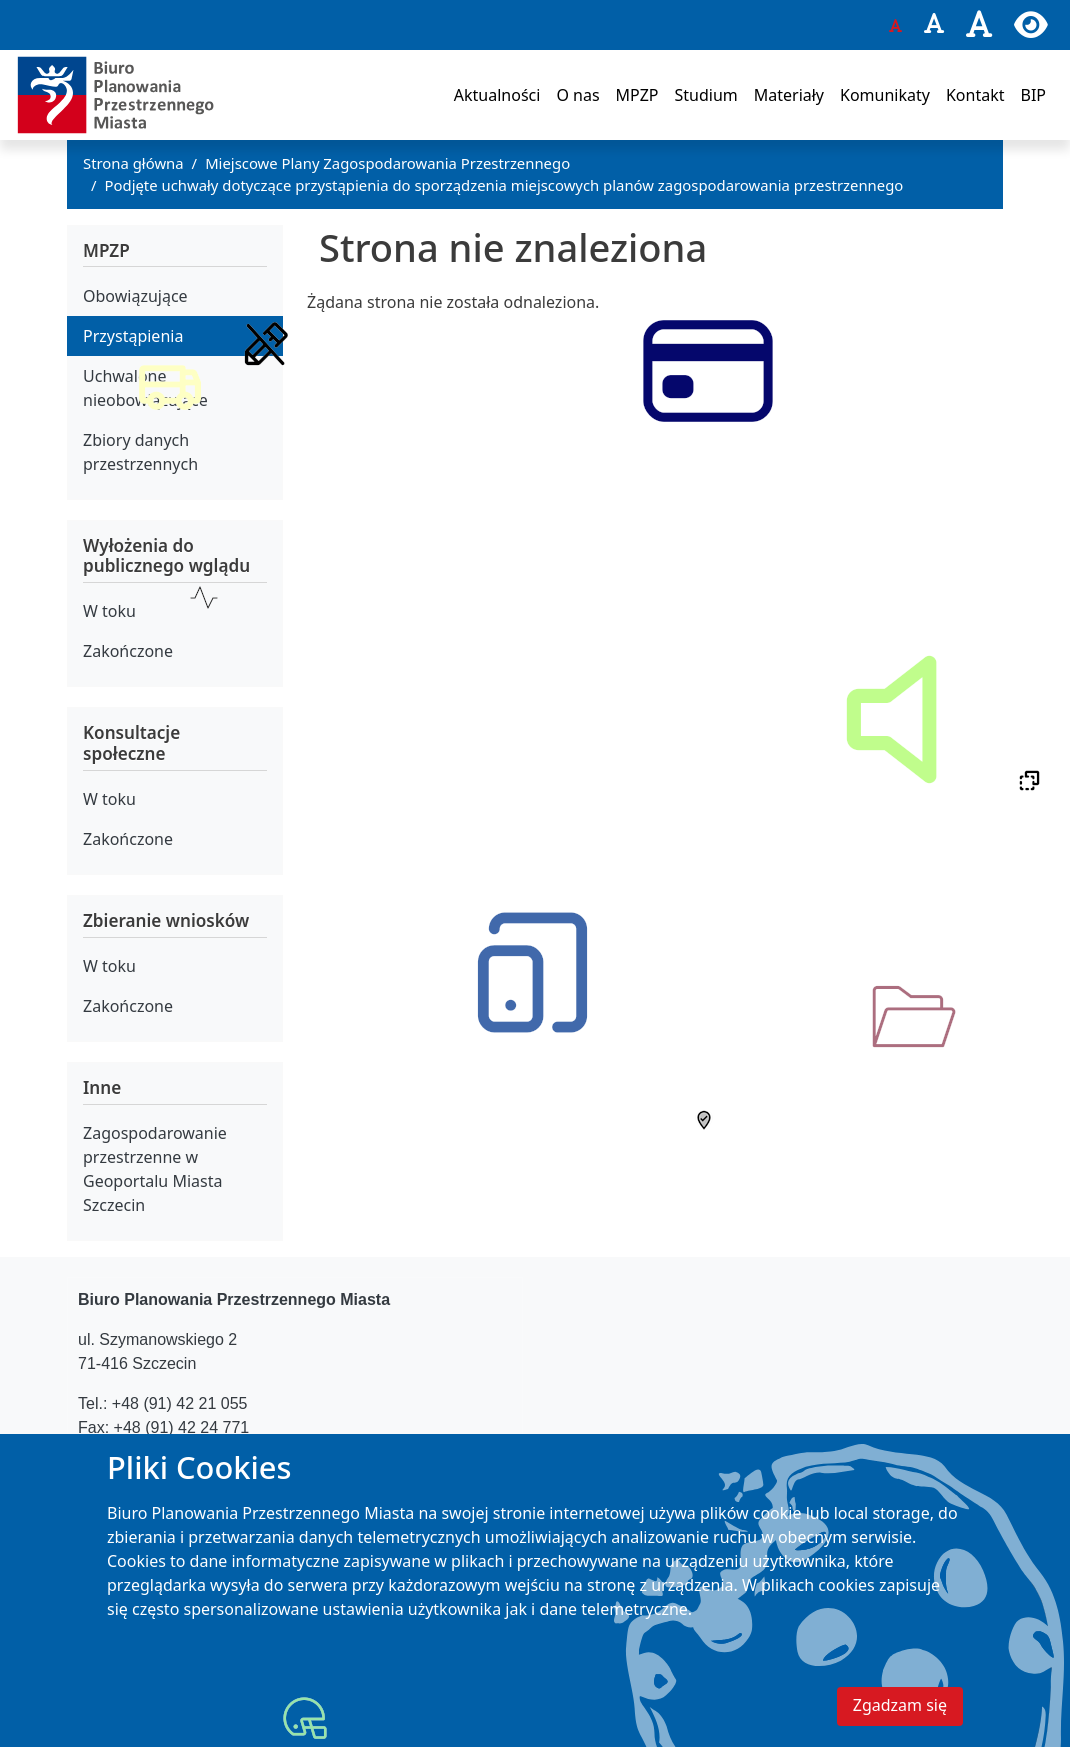 Image resolution: width=1070 pixels, height=1747 pixels. I want to click on access payment methods, so click(708, 371).